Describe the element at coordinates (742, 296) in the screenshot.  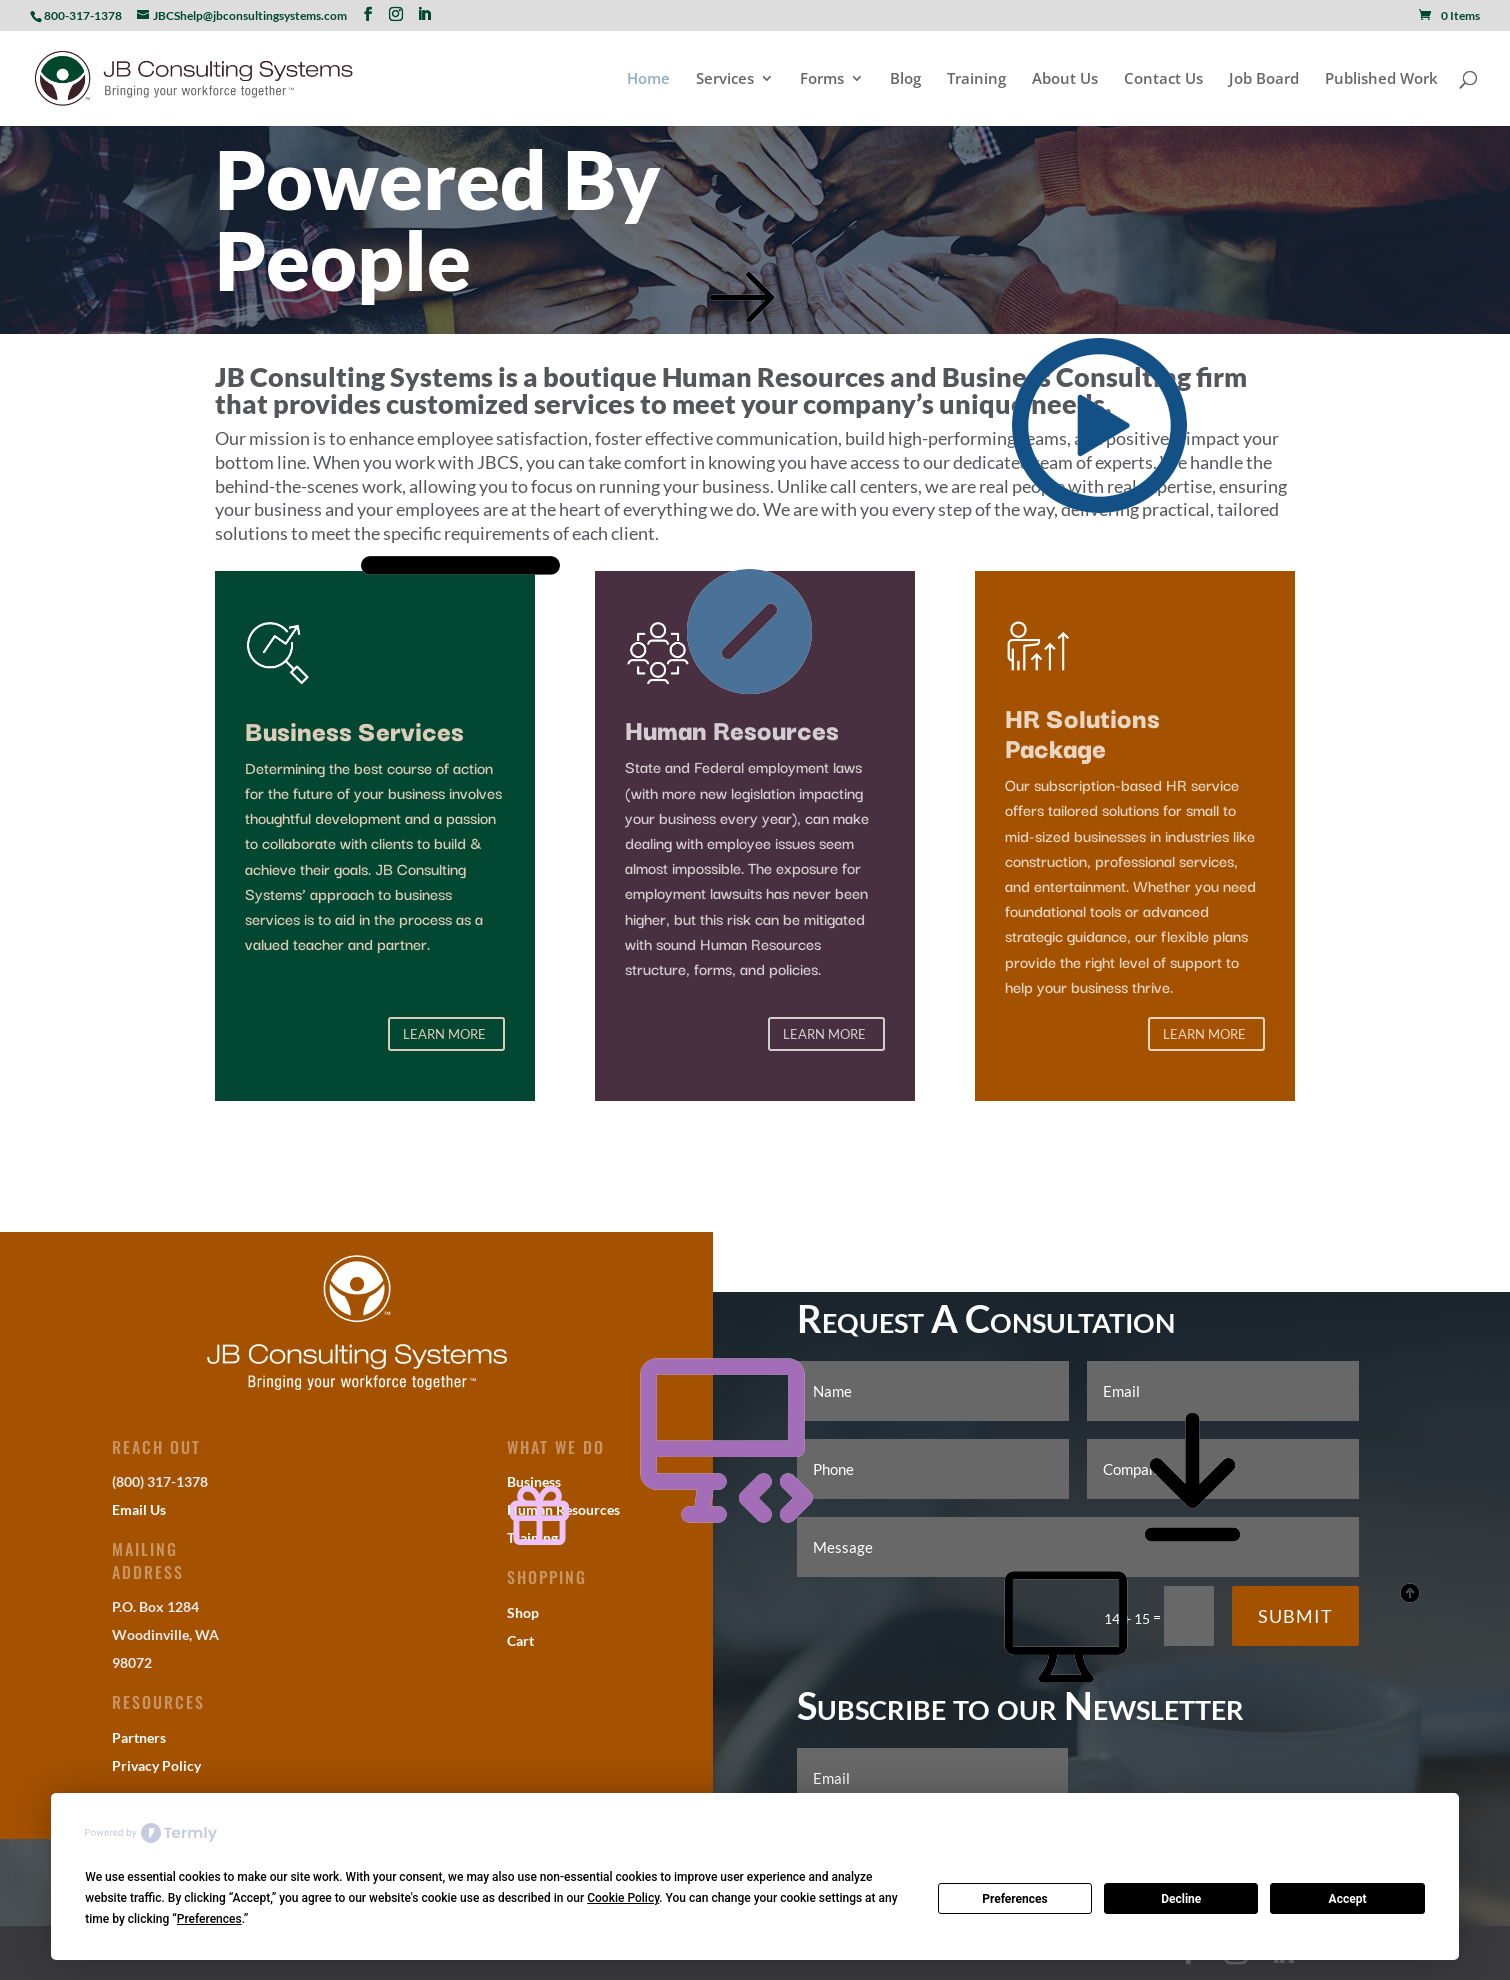
I see `navigate to the next item or page` at that location.